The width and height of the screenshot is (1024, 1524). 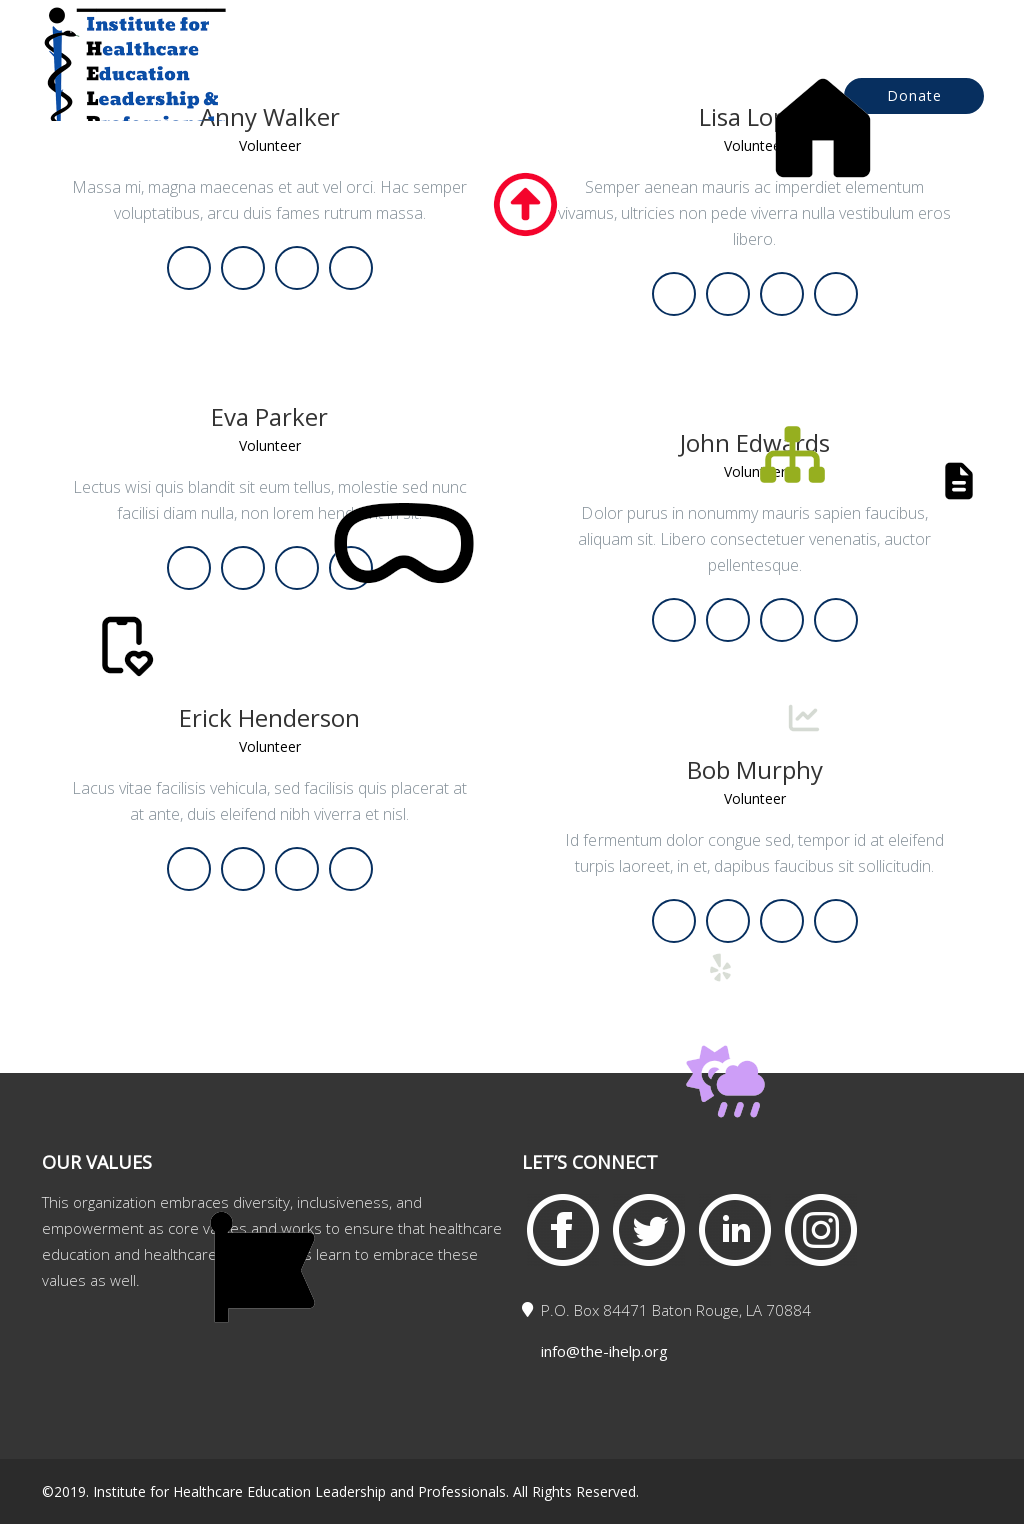 I want to click on scroll to top of page, so click(x=525, y=204).